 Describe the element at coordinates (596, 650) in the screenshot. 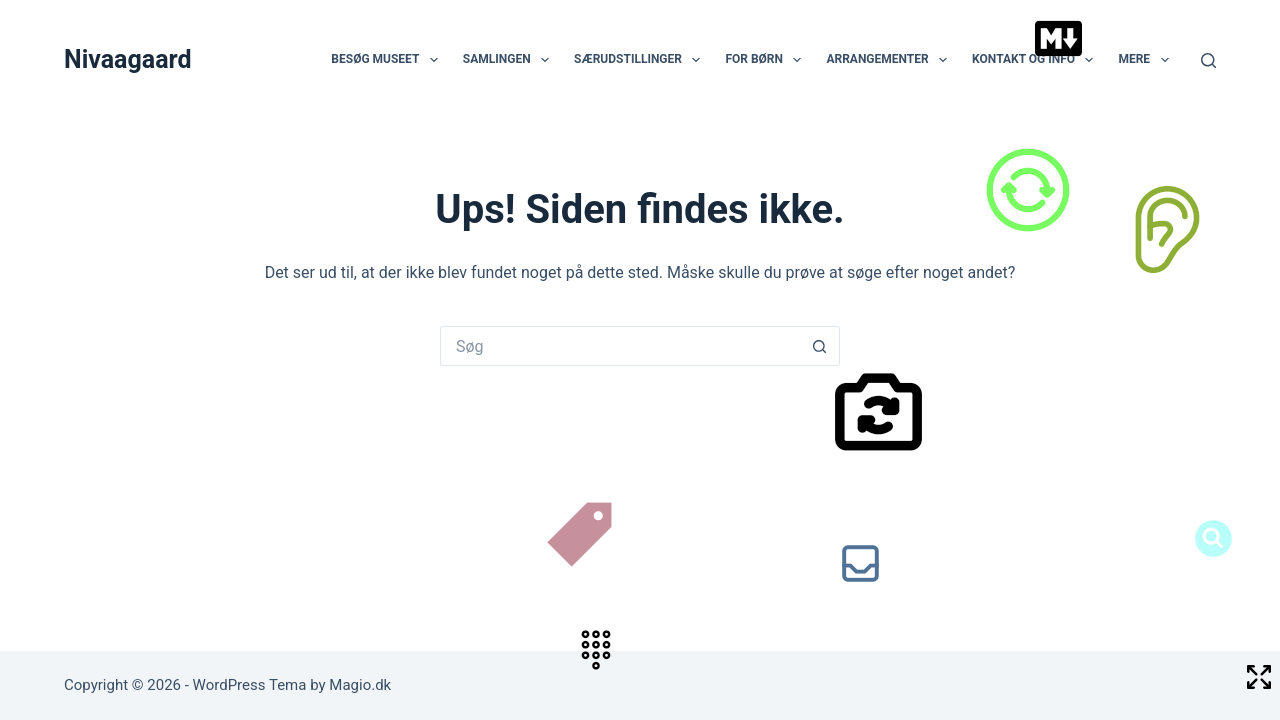

I see `open the phone dialer` at that location.